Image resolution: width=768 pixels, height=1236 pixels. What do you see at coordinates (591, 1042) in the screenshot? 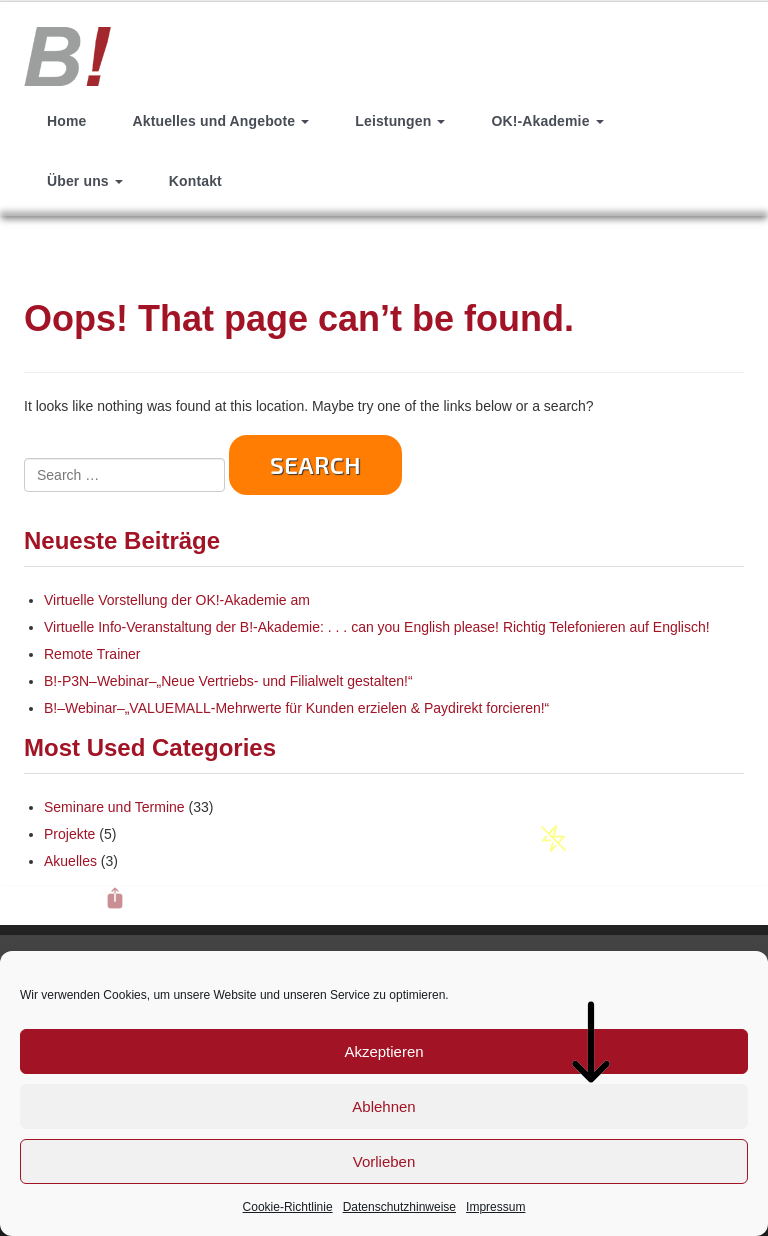
I see `scroll down for more content` at bounding box center [591, 1042].